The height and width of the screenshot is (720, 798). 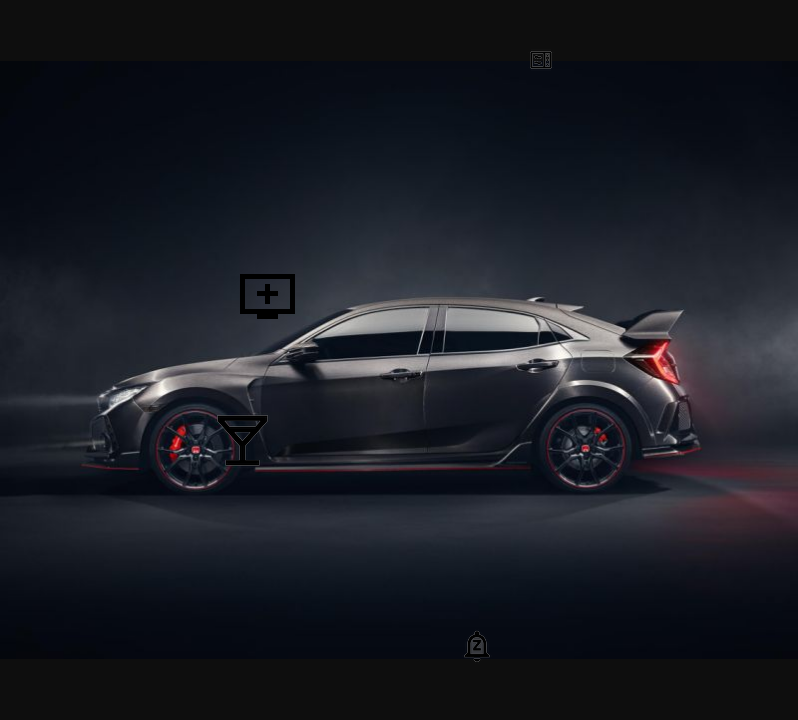 What do you see at coordinates (541, 60) in the screenshot?
I see `access microwave controls or settings` at bounding box center [541, 60].